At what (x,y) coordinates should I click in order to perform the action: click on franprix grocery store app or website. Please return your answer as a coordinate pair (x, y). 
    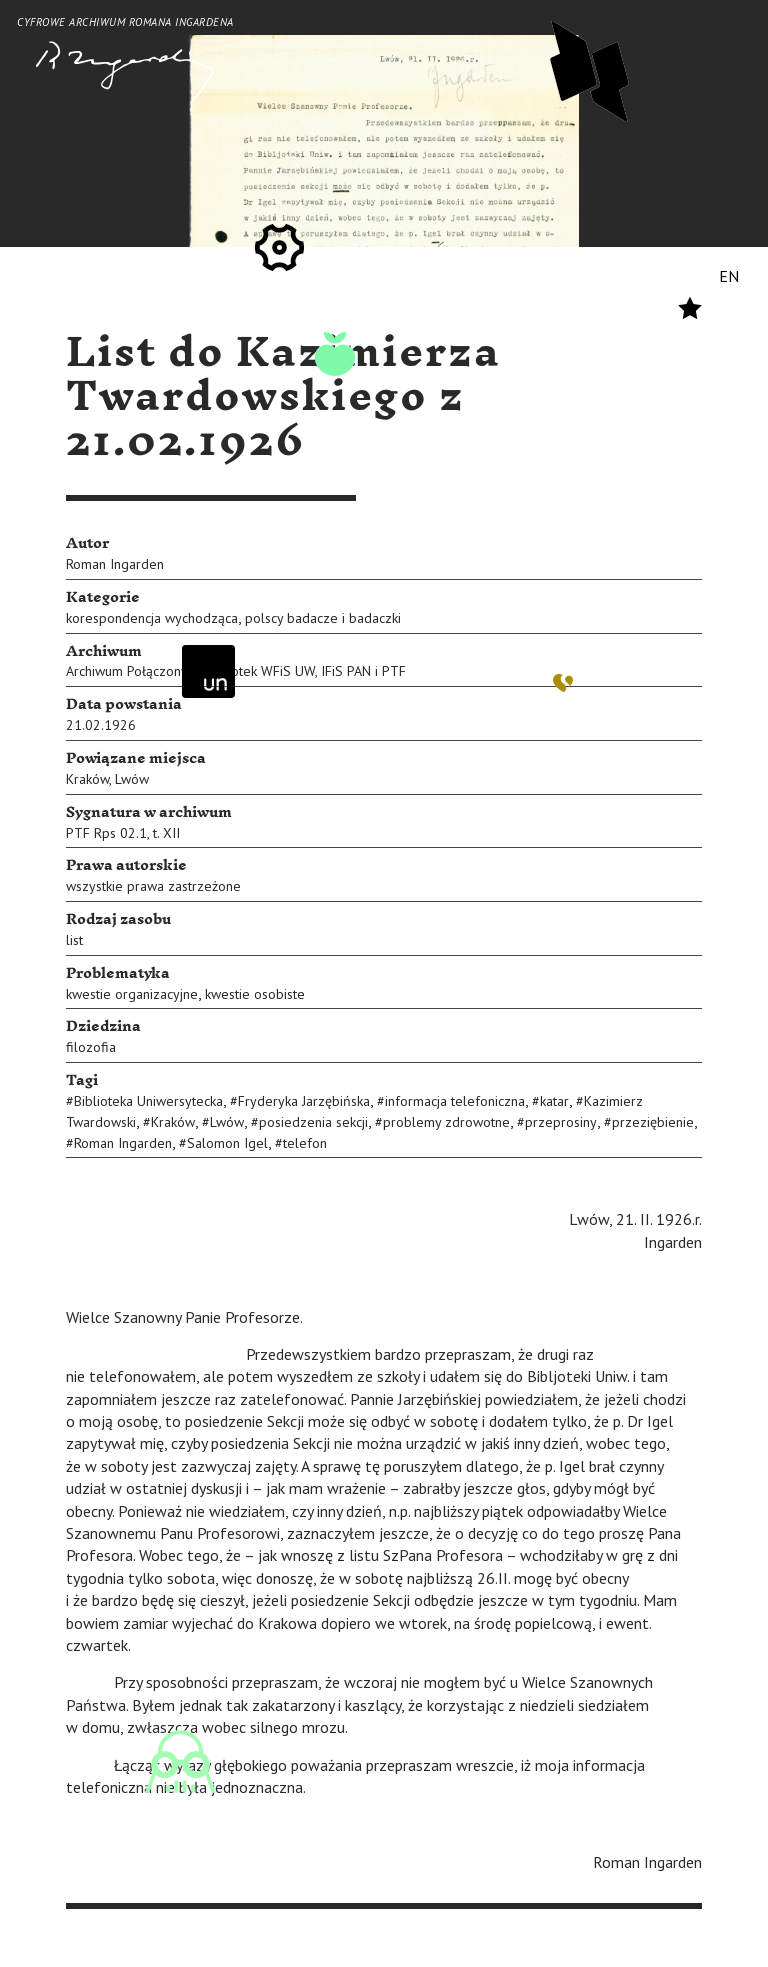
    Looking at the image, I should click on (335, 354).